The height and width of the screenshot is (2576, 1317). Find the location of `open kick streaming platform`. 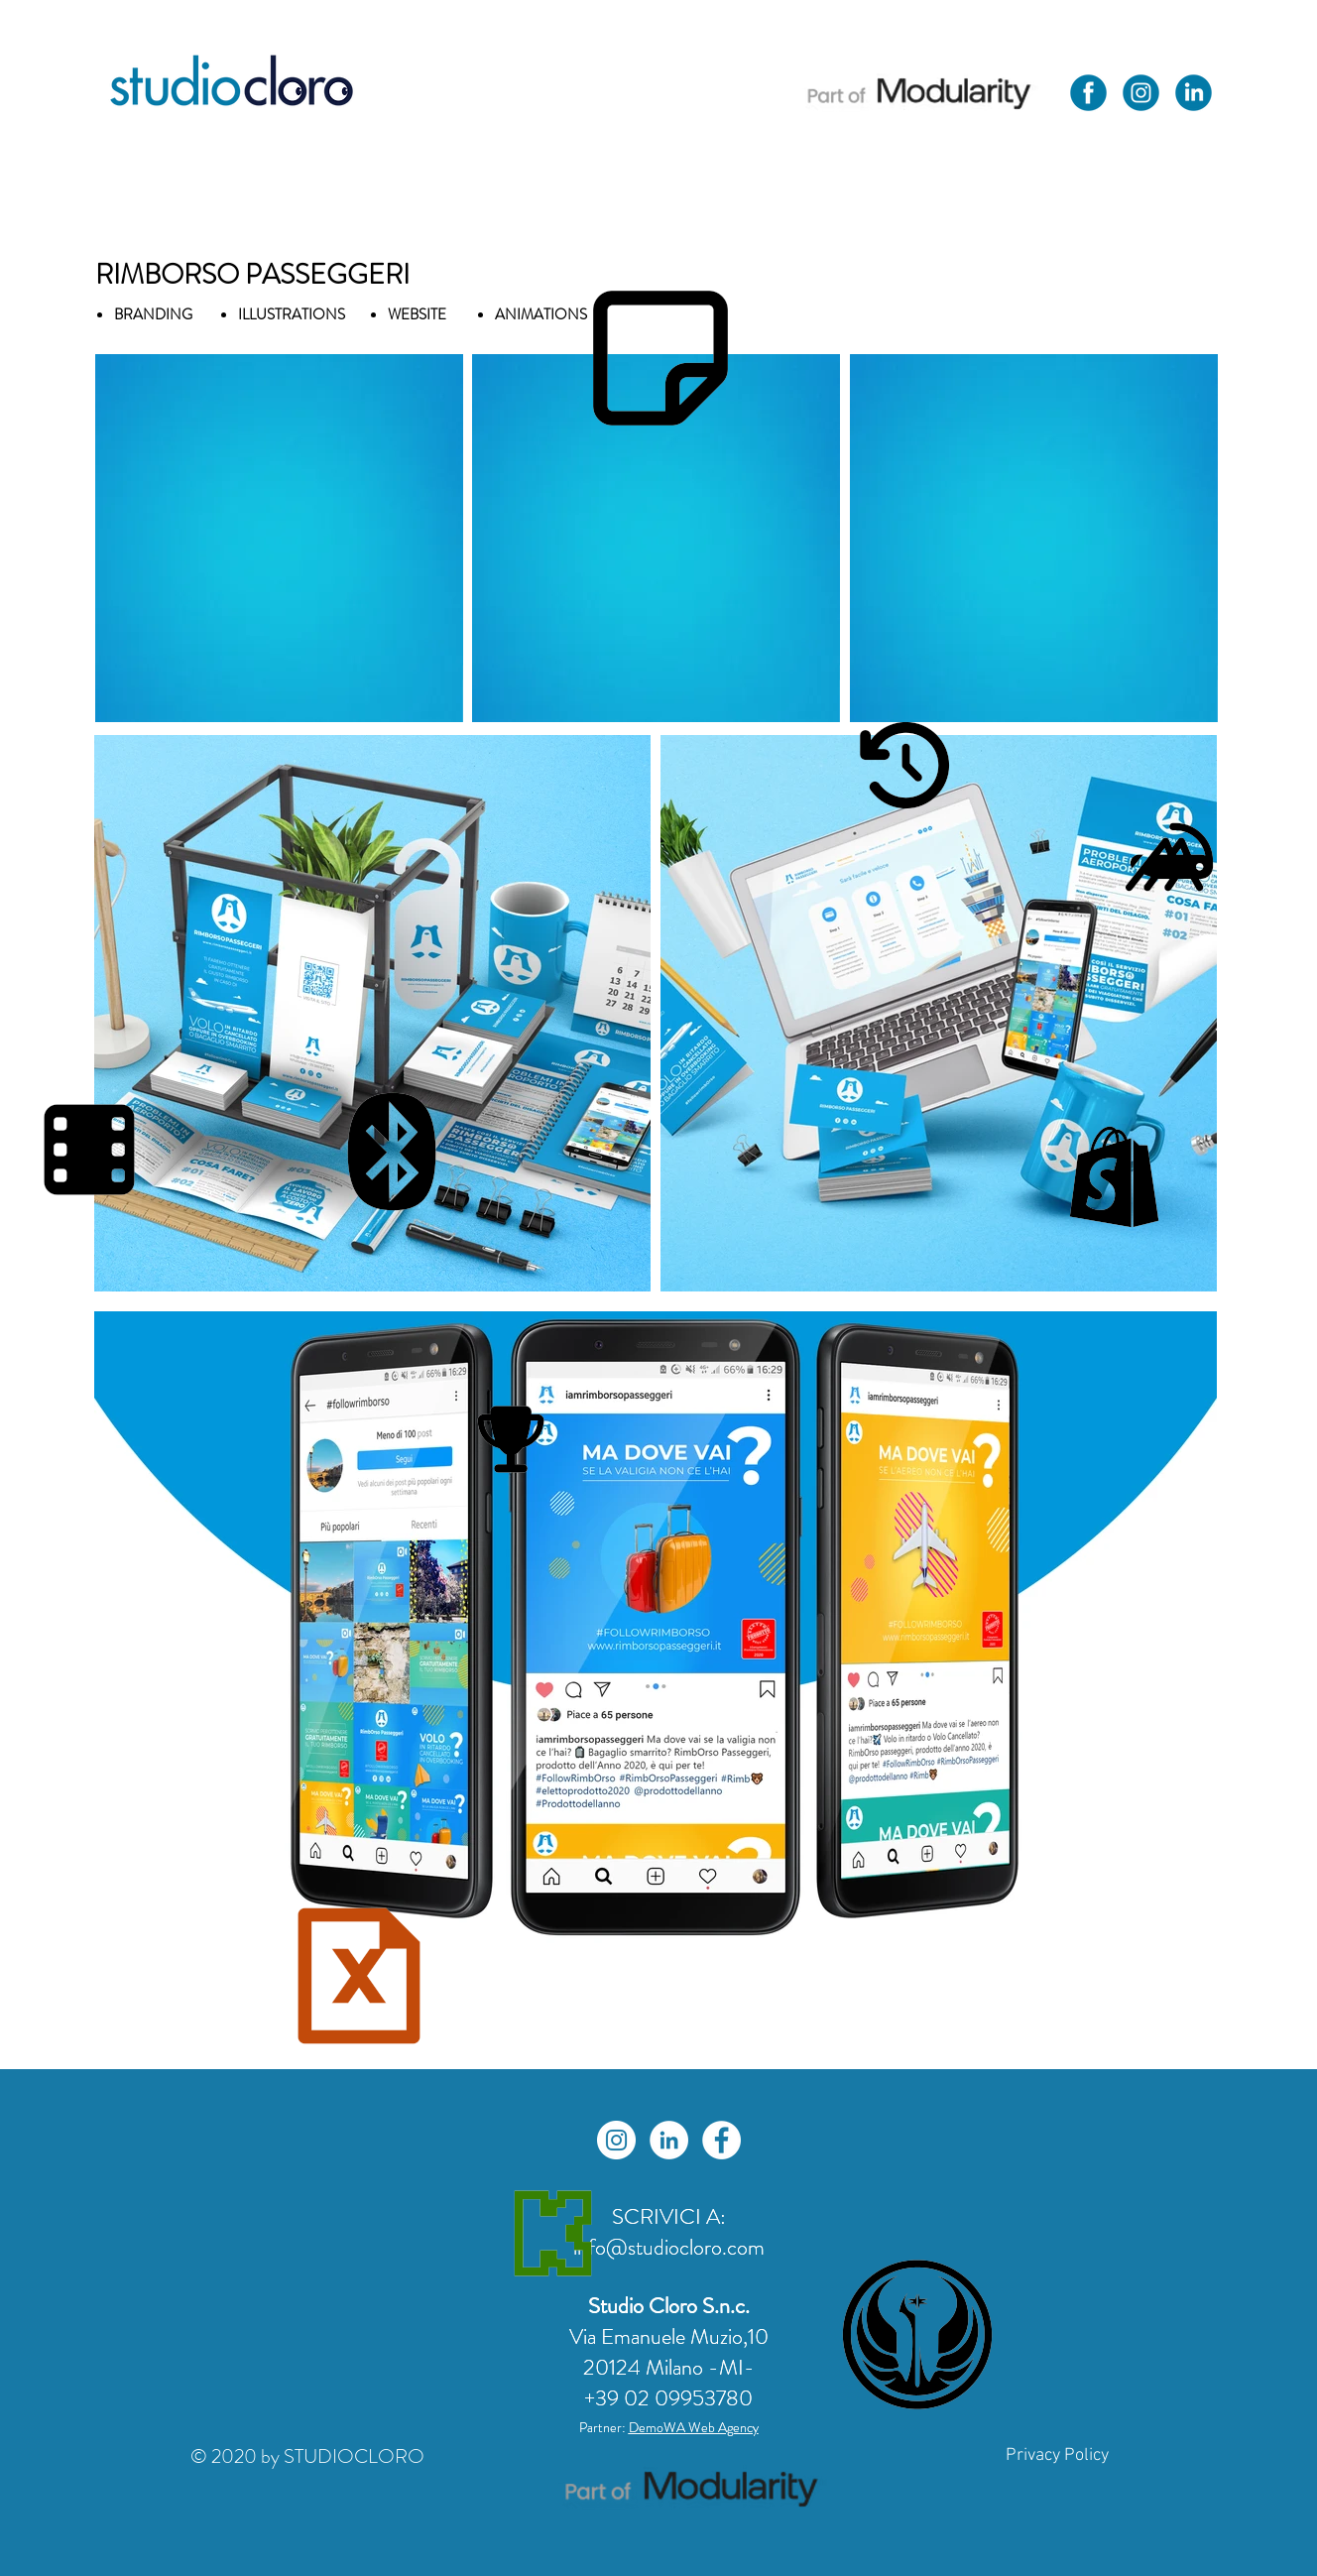

open kick streaming platform is located at coordinates (552, 2233).